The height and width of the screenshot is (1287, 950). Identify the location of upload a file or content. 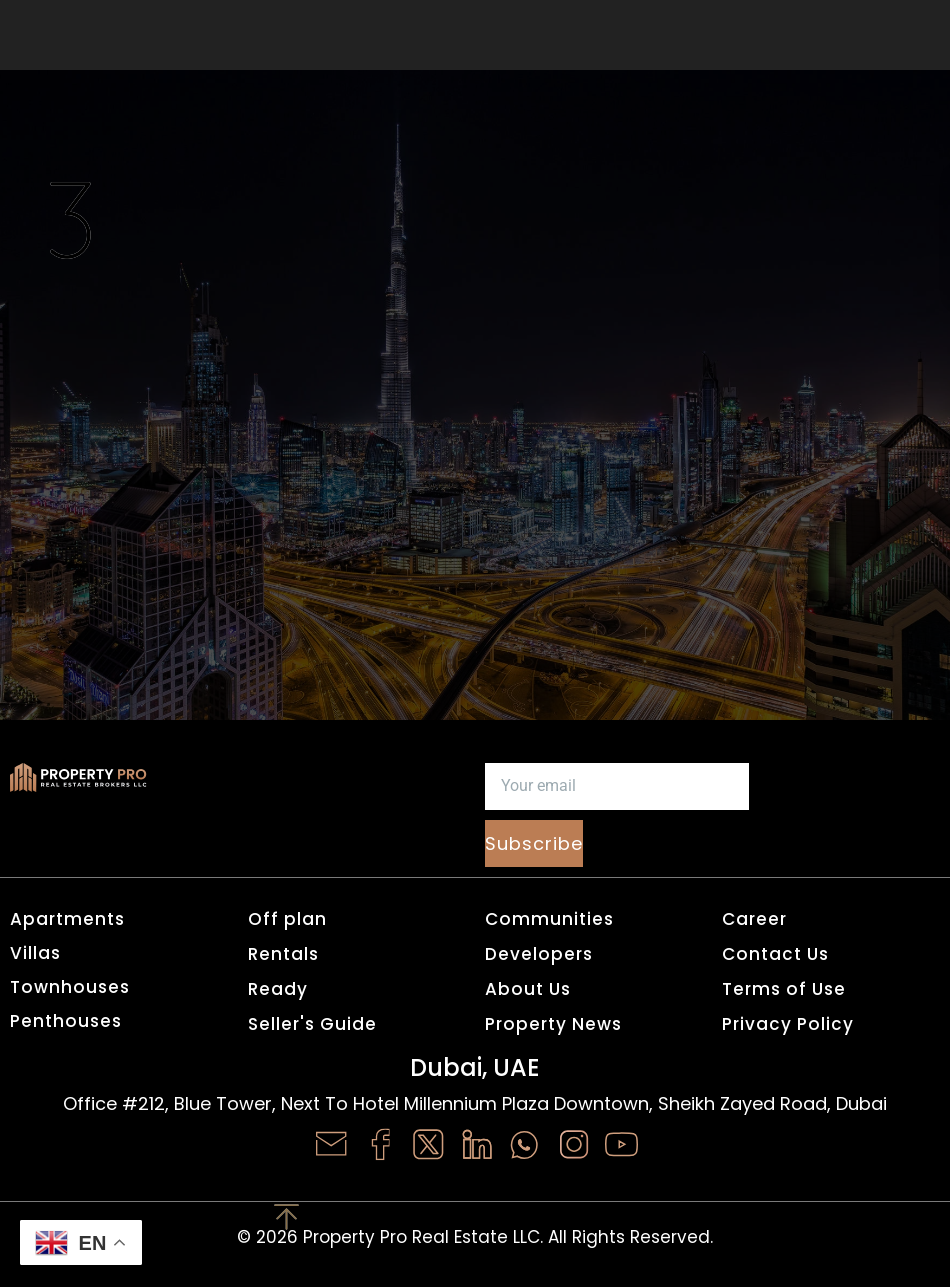
(286, 1216).